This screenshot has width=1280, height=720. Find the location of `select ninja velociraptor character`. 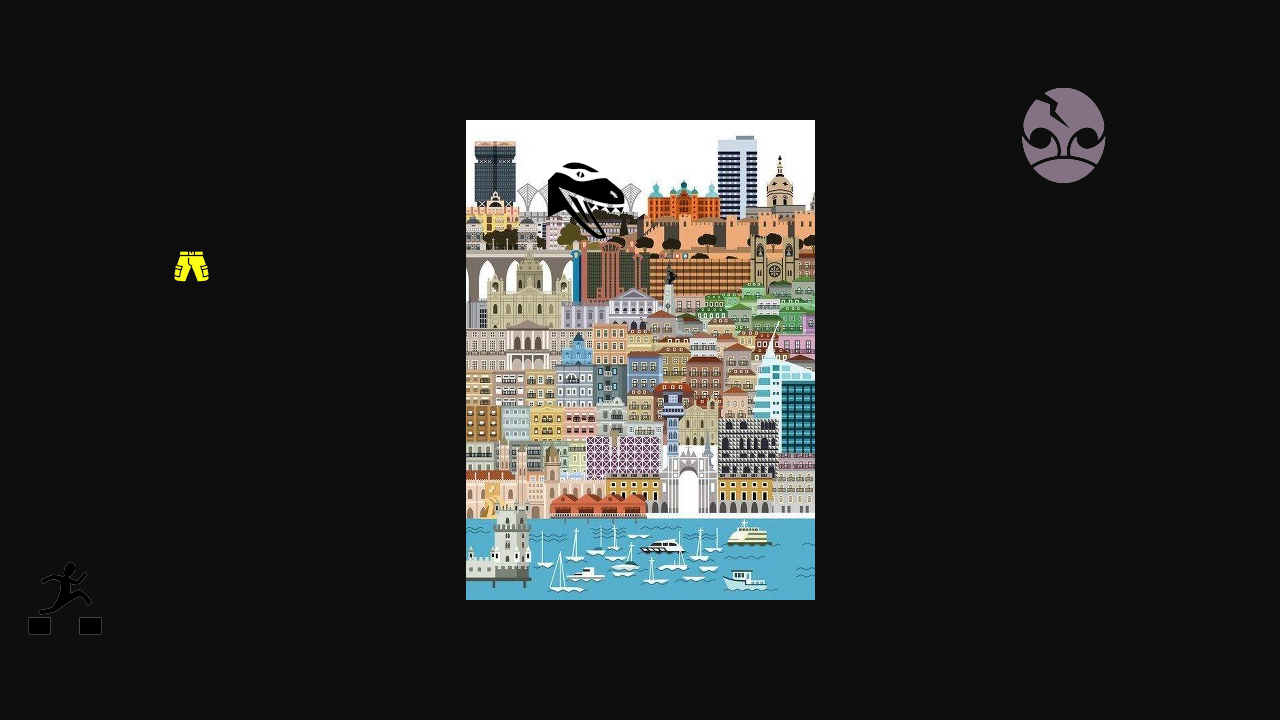

select ninja velociraptor character is located at coordinates (587, 201).